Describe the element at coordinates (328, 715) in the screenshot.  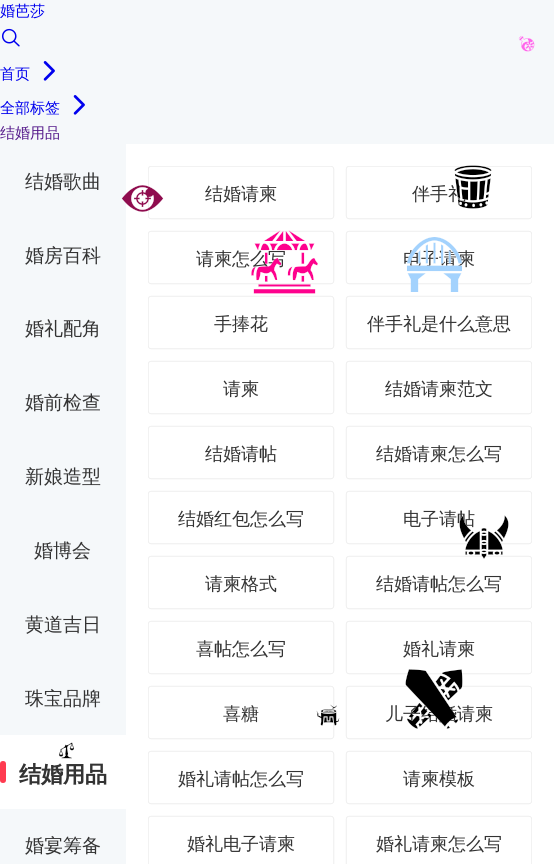
I see `select wooden armor or helmet equipment` at that location.